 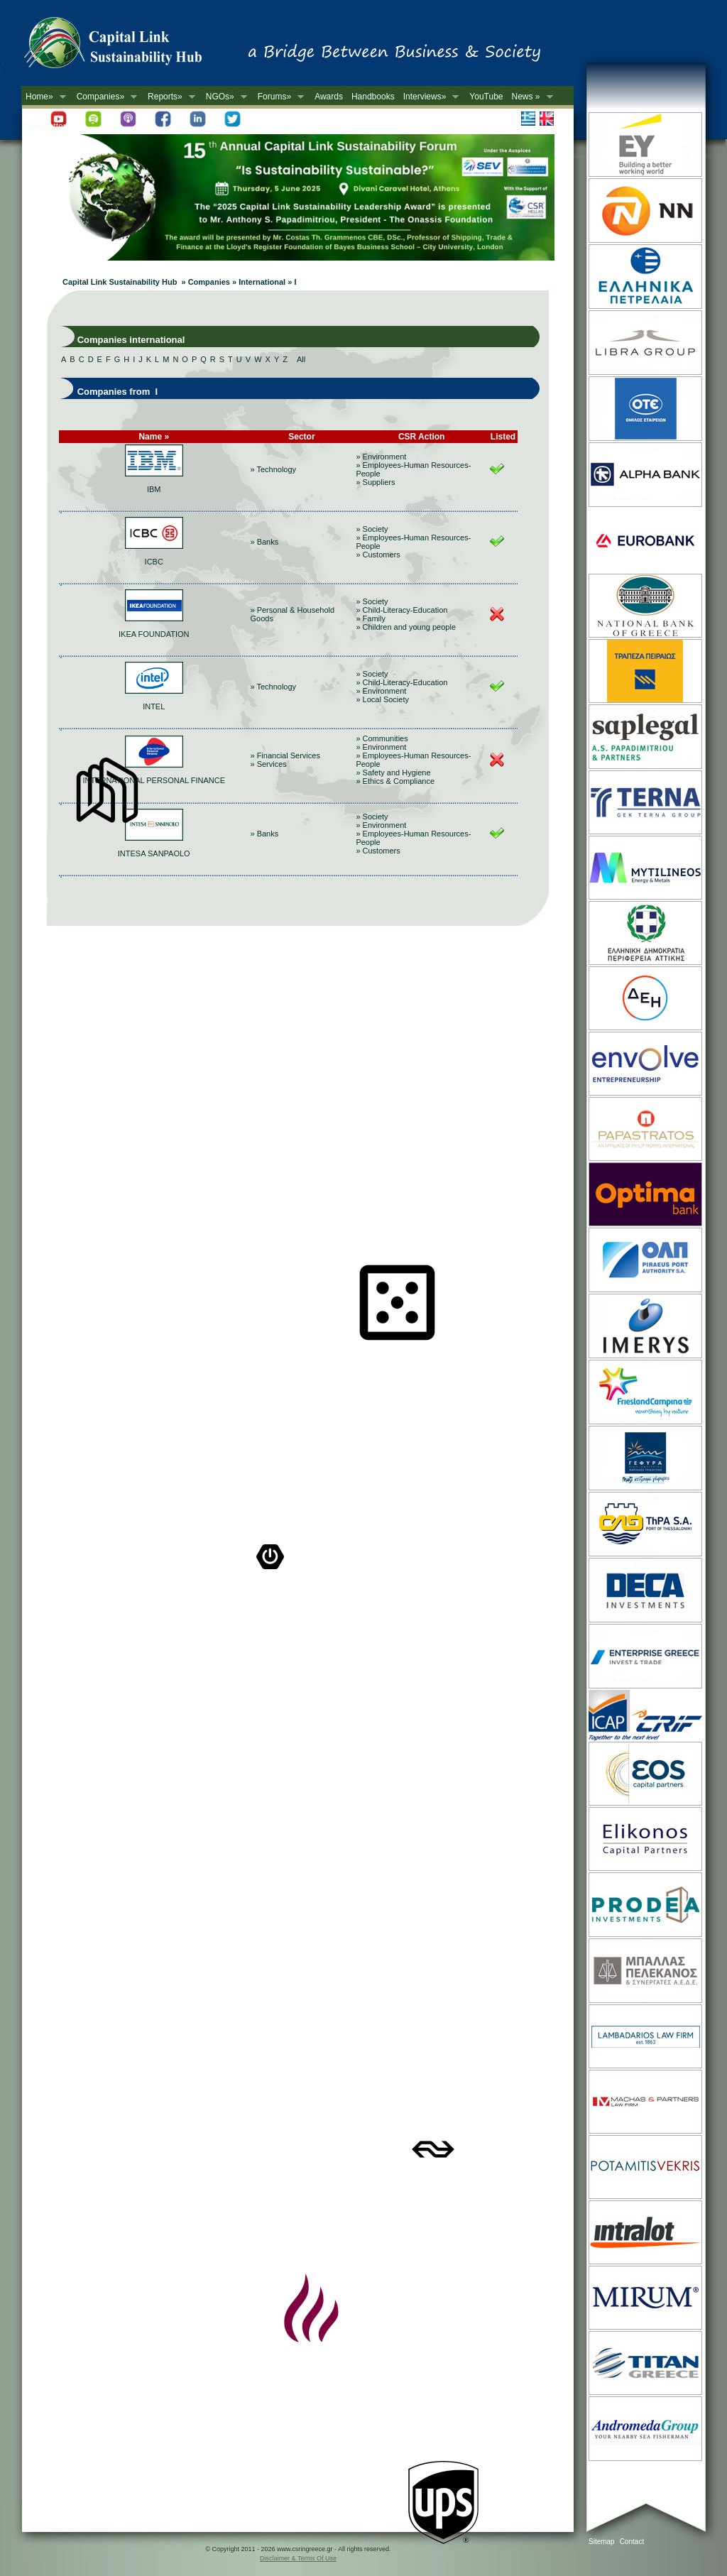 I want to click on spring boot framework logo, so click(x=270, y=1556).